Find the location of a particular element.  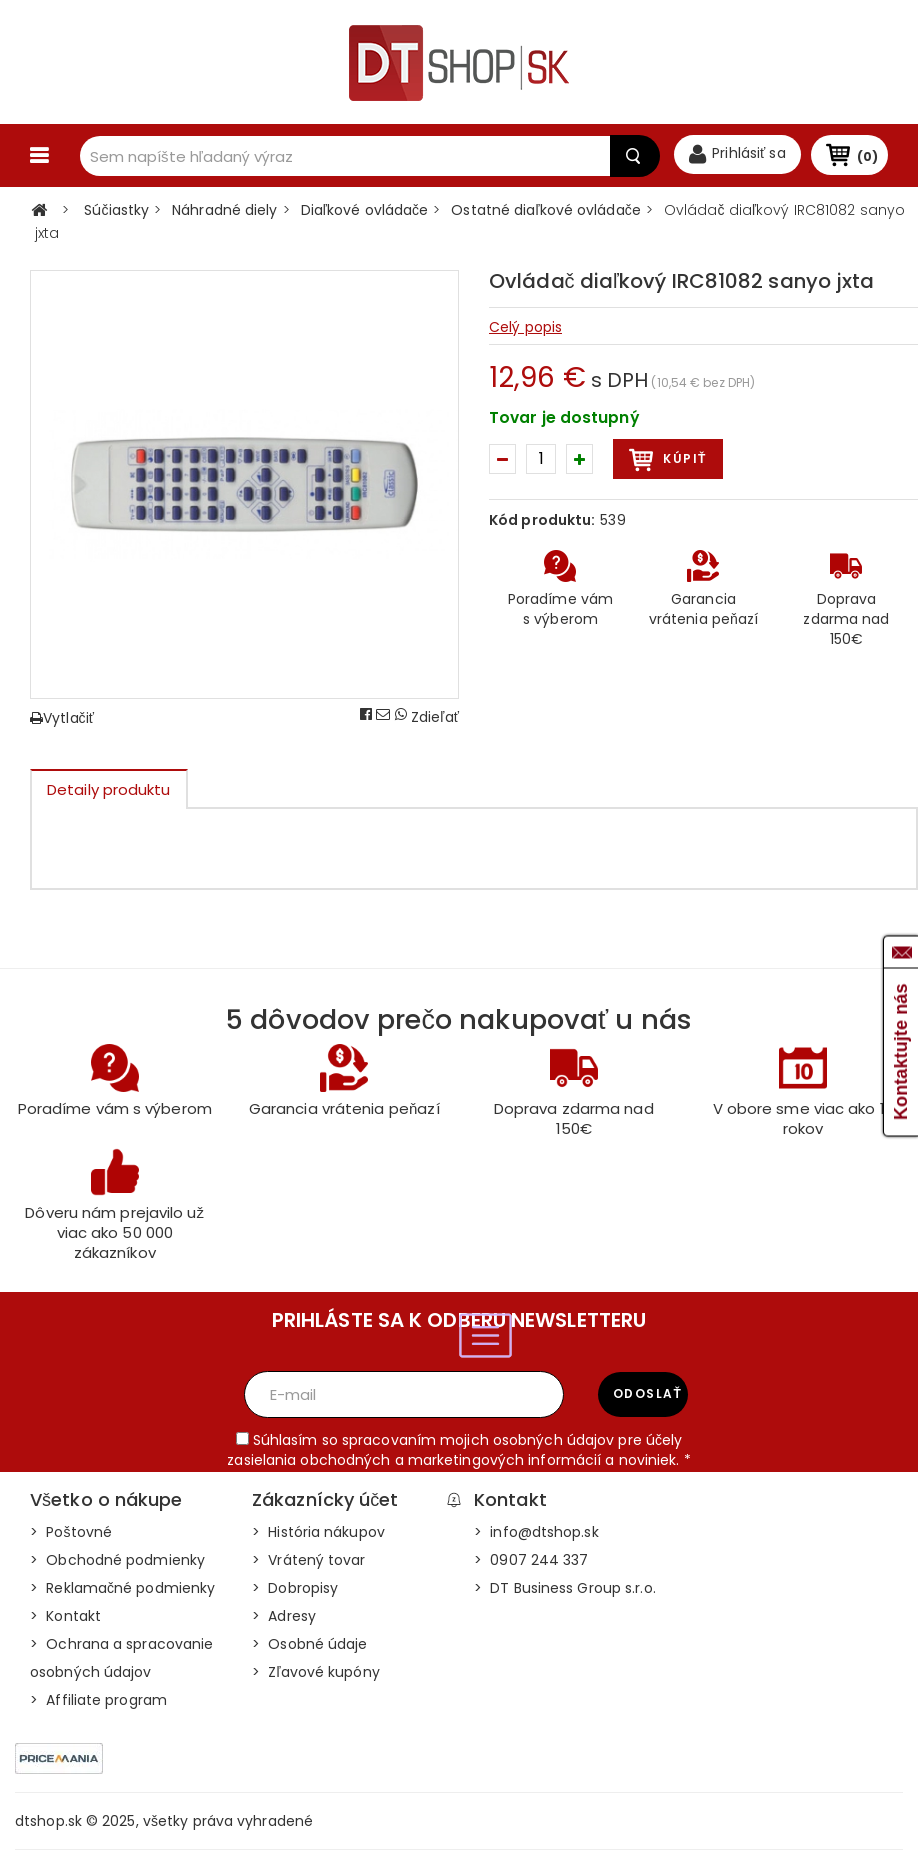

snooze notifications is located at coordinates (454, 1500).